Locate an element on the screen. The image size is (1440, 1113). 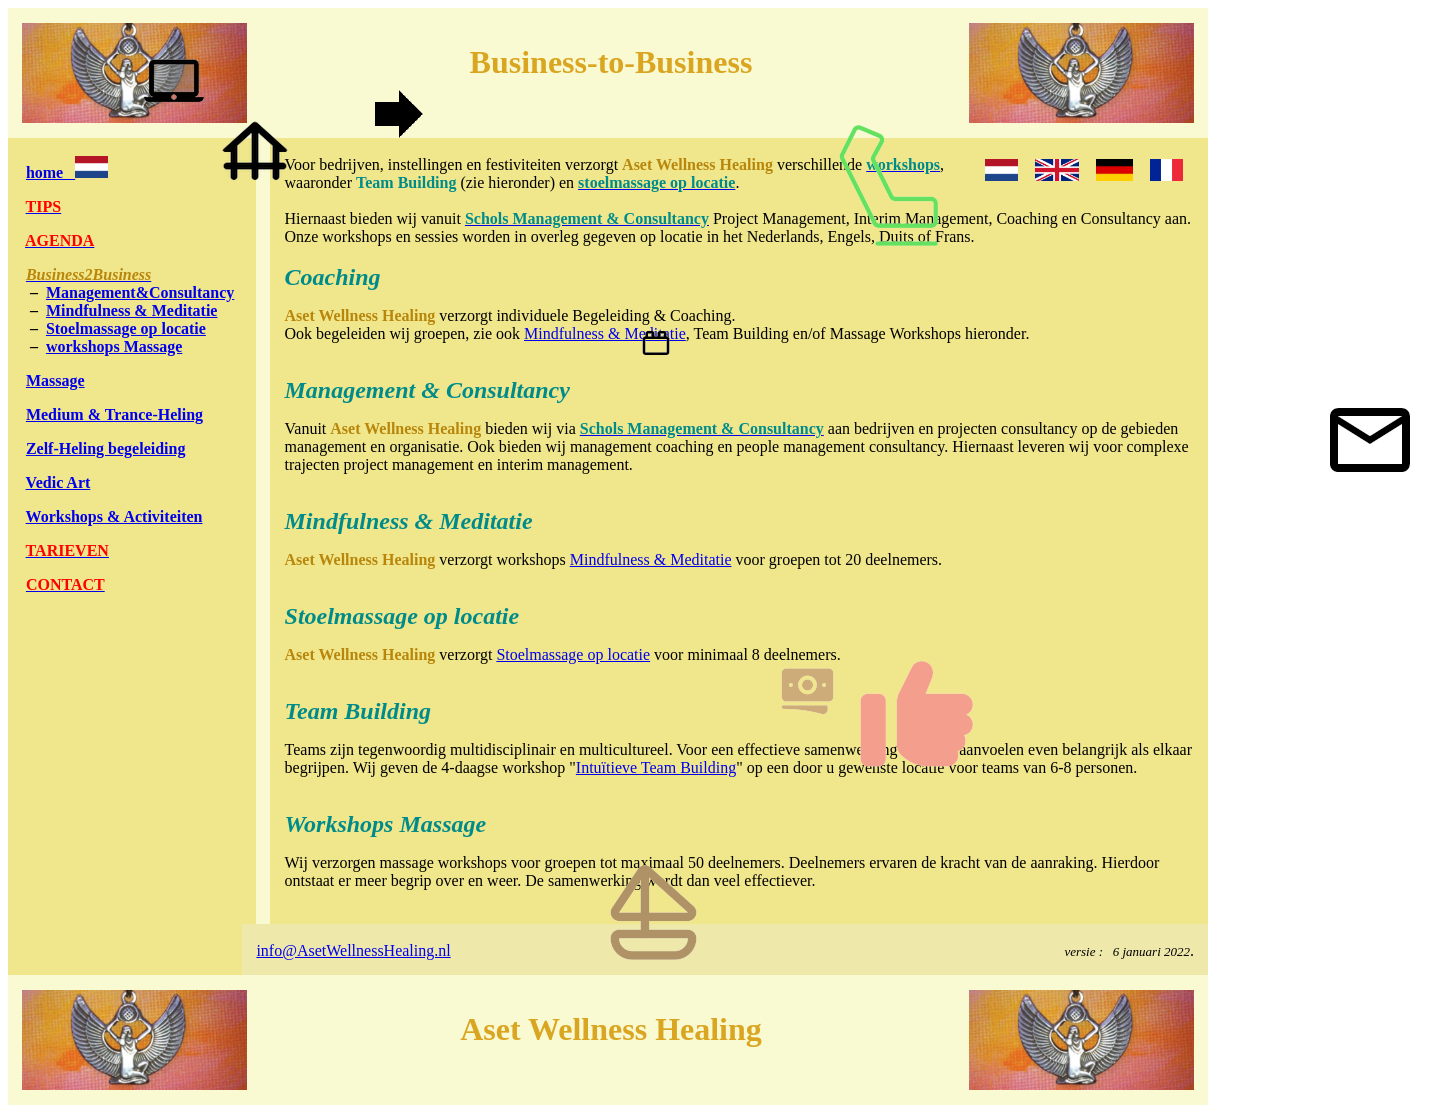
view property foundation details is located at coordinates (255, 152).